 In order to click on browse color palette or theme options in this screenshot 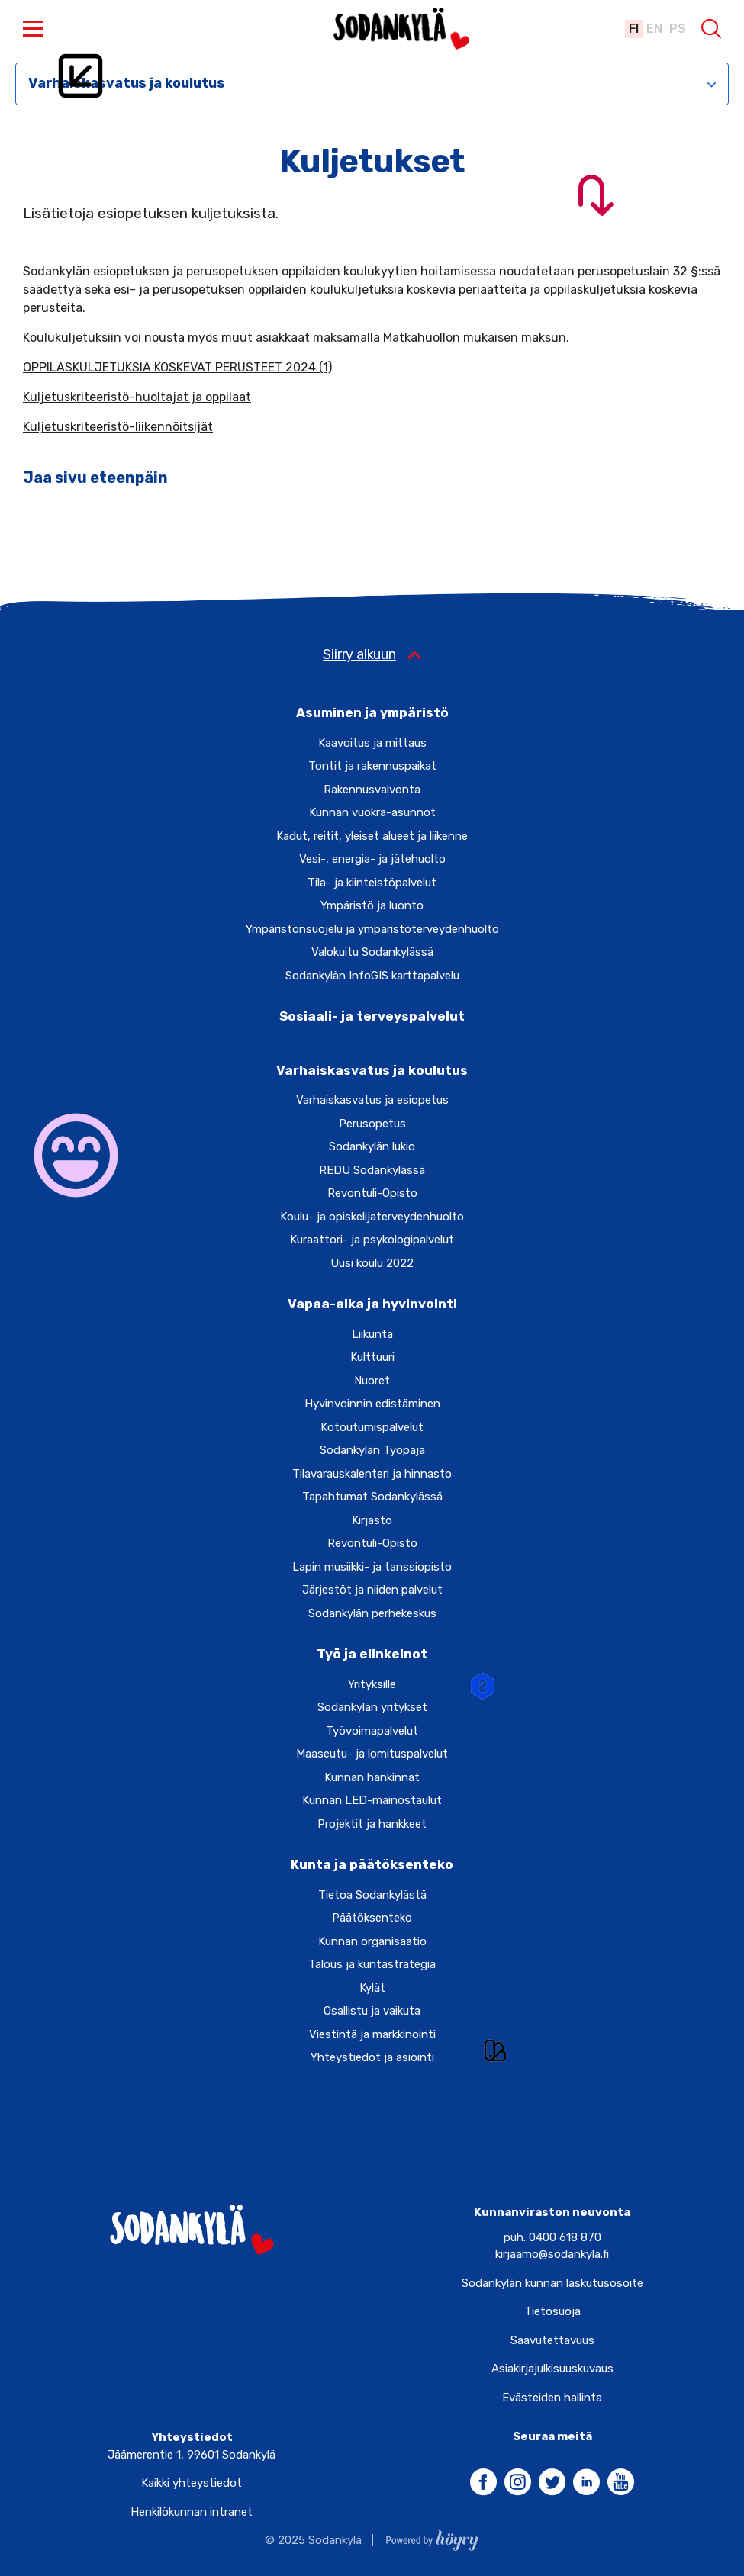, I will do `click(495, 2050)`.